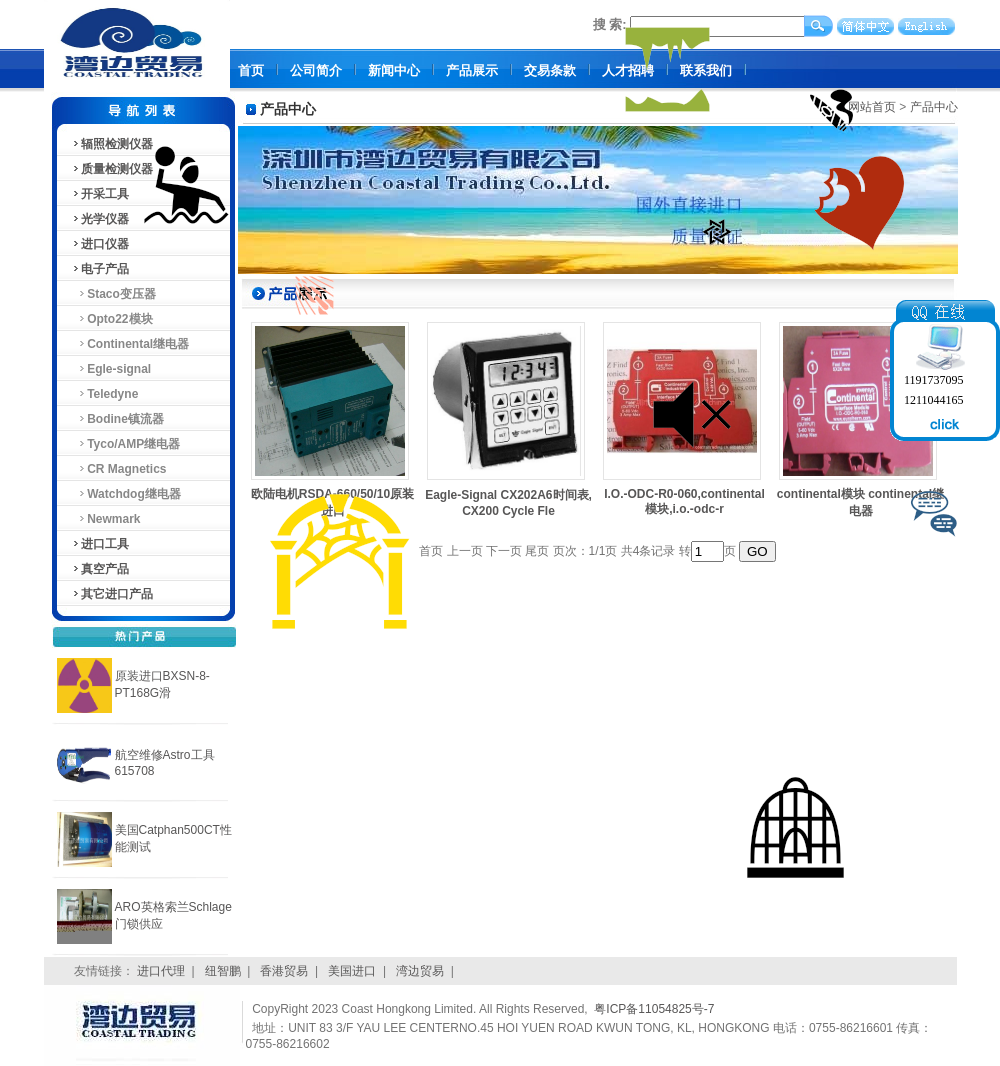  I want to click on mute audio or sound, so click(689, 414).